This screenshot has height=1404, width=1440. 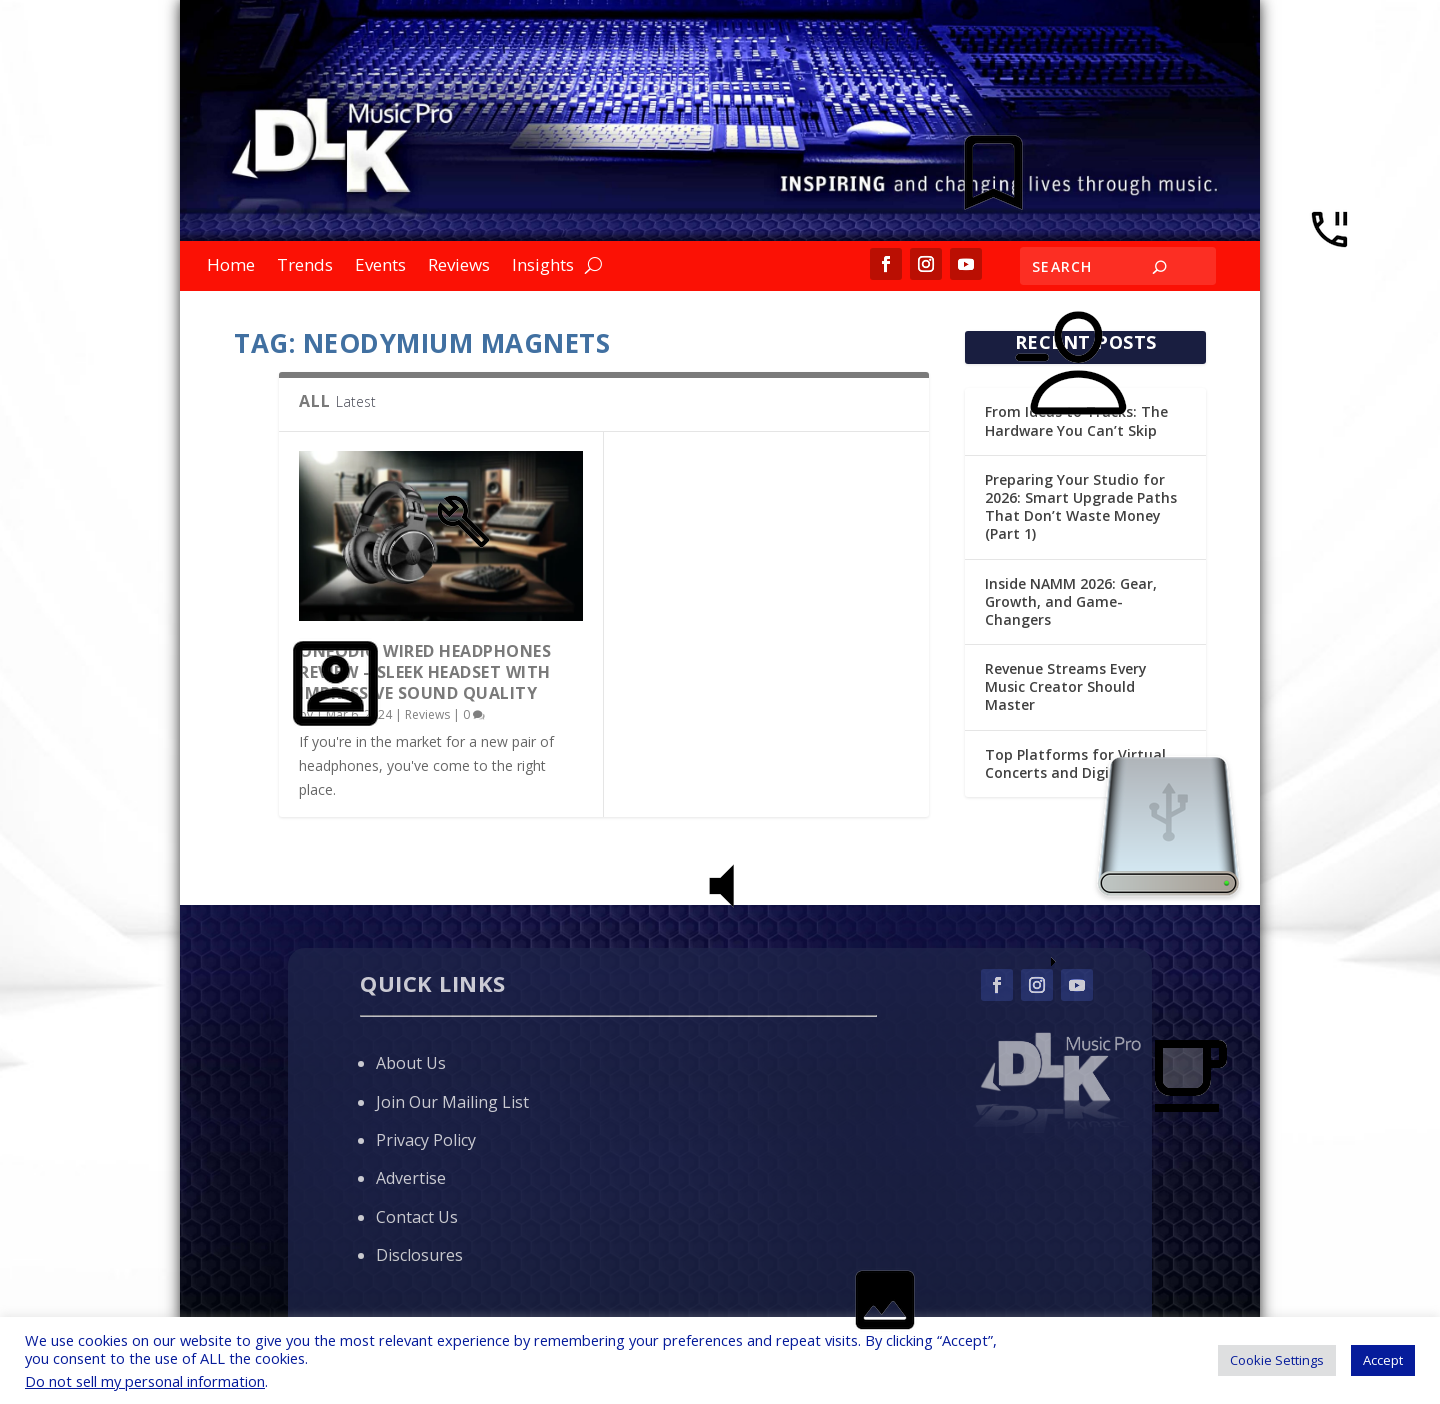 What do you see at coordinates (1053, 962) in the screenshot?
I see `navigate to the next item or screen` at bounding box center [1053, 962].